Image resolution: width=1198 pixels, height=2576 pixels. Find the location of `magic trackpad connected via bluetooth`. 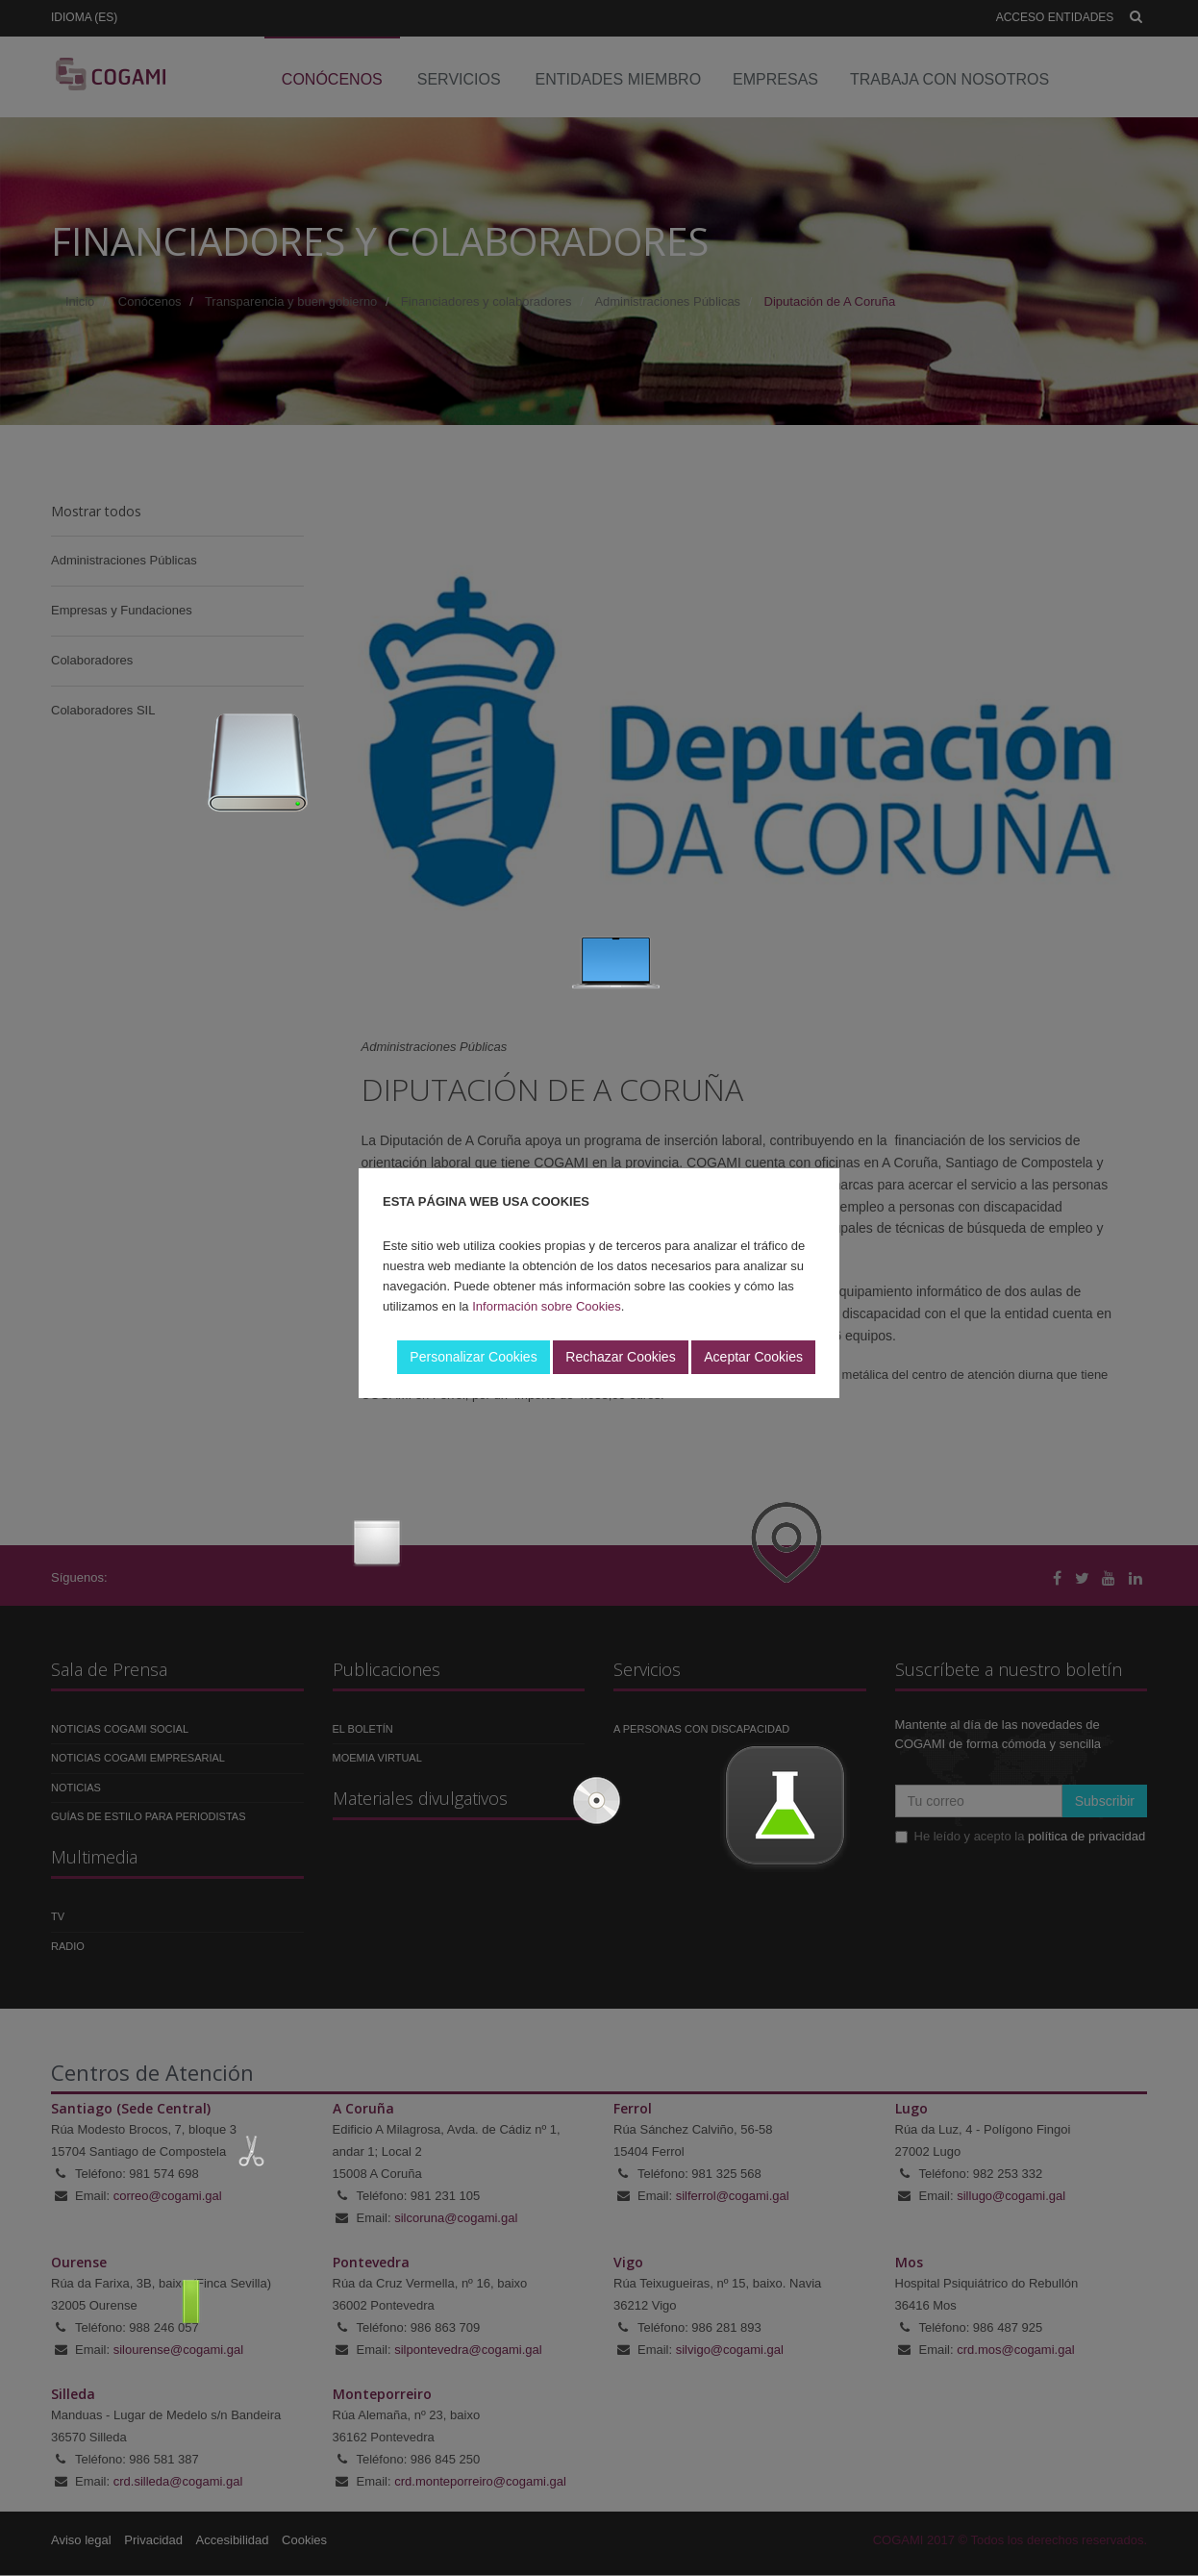

magic trackpad connected via bluetooth is located at coordinates (377, 1544).